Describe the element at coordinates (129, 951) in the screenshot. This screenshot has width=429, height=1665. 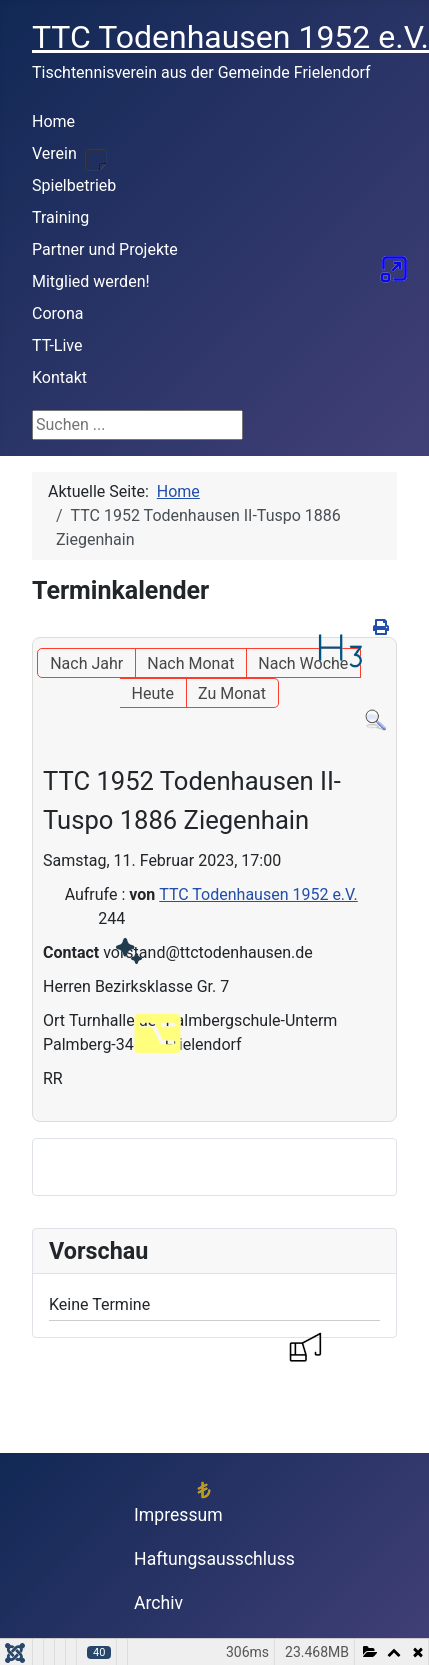
I see `indicates AI-generated or enhanced content` at that location.